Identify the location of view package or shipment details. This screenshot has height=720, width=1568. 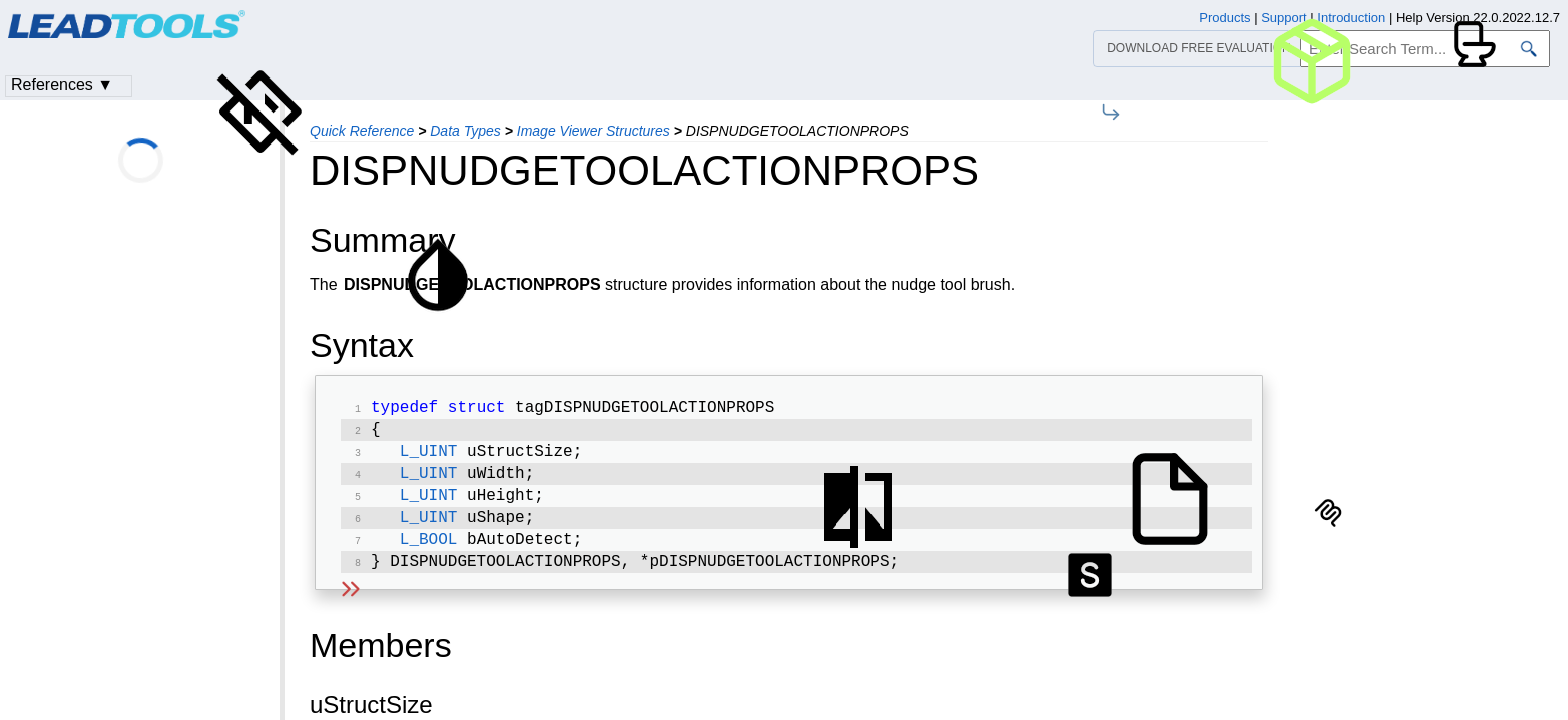
(1312, 61).